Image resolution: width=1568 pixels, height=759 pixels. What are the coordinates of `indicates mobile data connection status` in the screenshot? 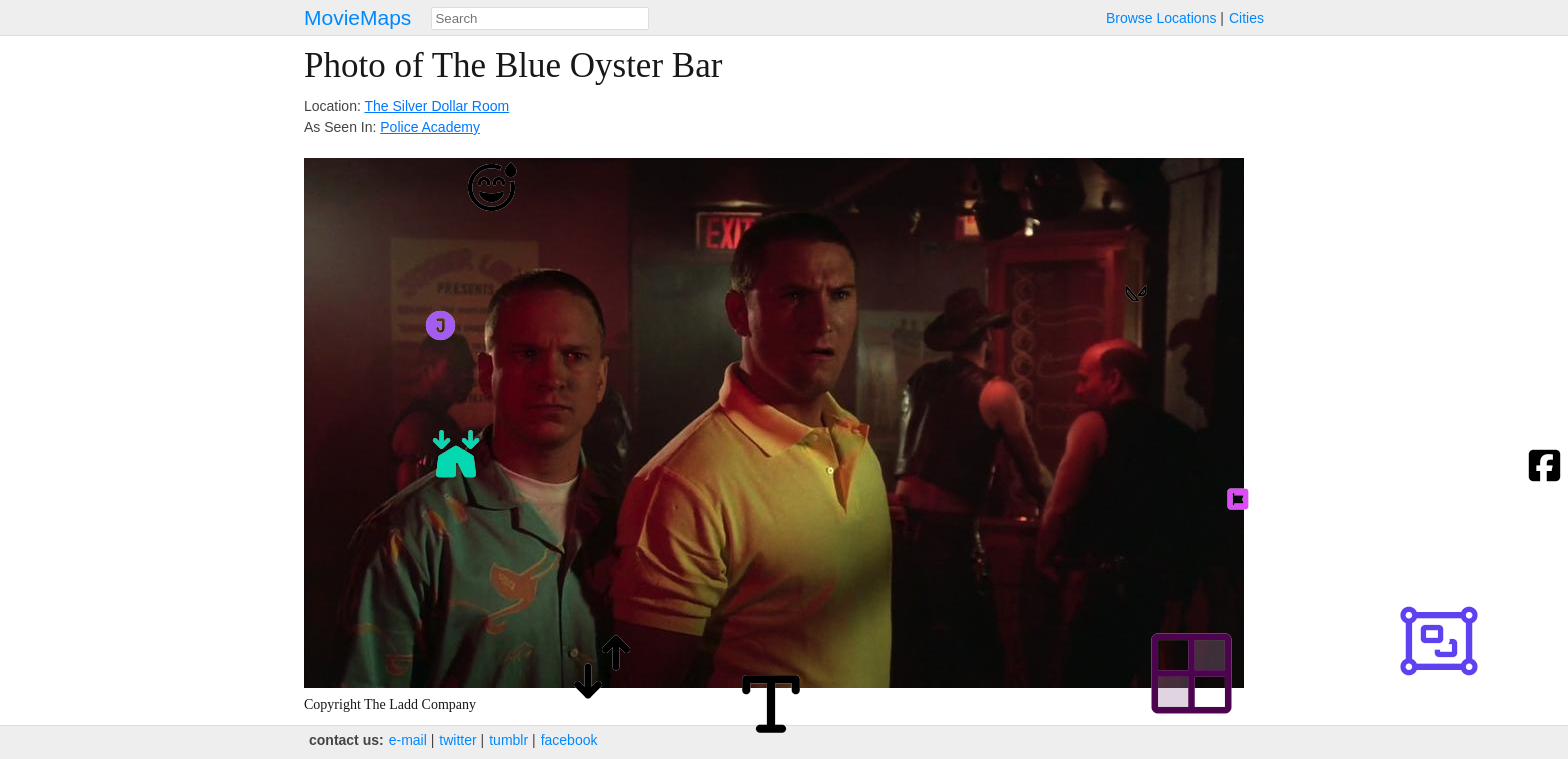 It's located at (602, 667).